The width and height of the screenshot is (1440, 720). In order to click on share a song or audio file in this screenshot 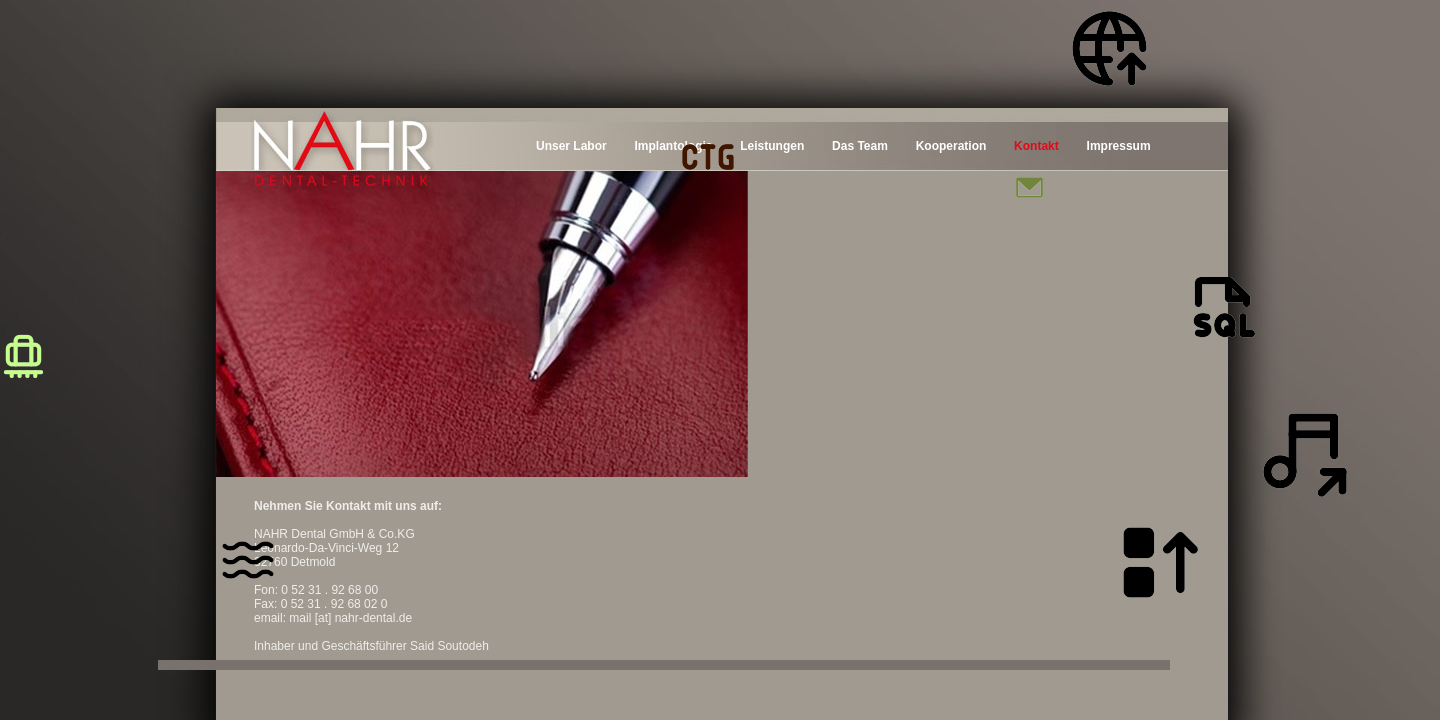, I will do `click(1305, 451)`.